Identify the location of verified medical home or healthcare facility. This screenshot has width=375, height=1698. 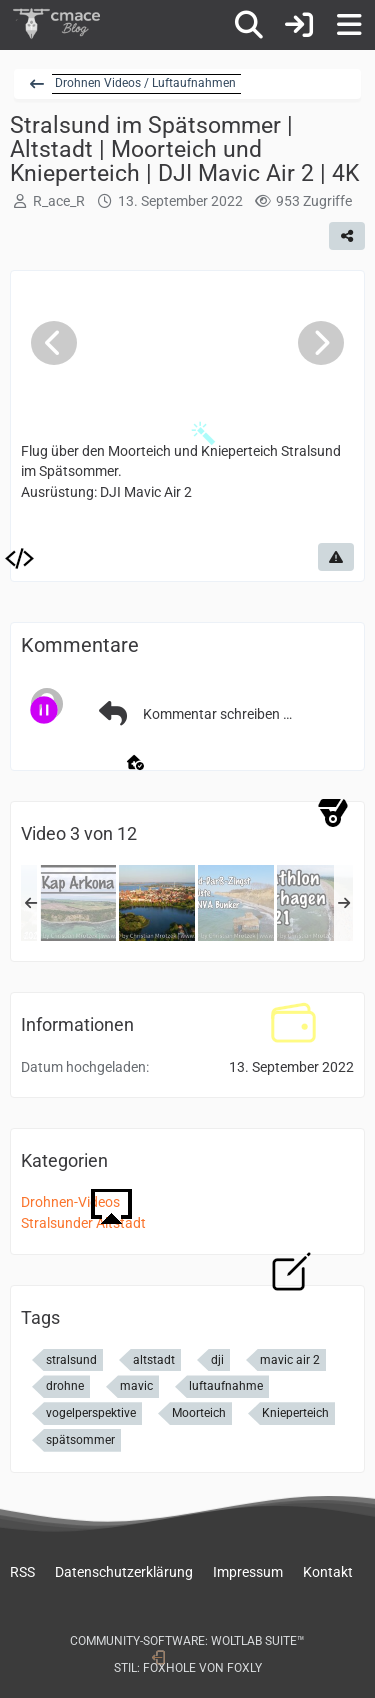
(135, 762).